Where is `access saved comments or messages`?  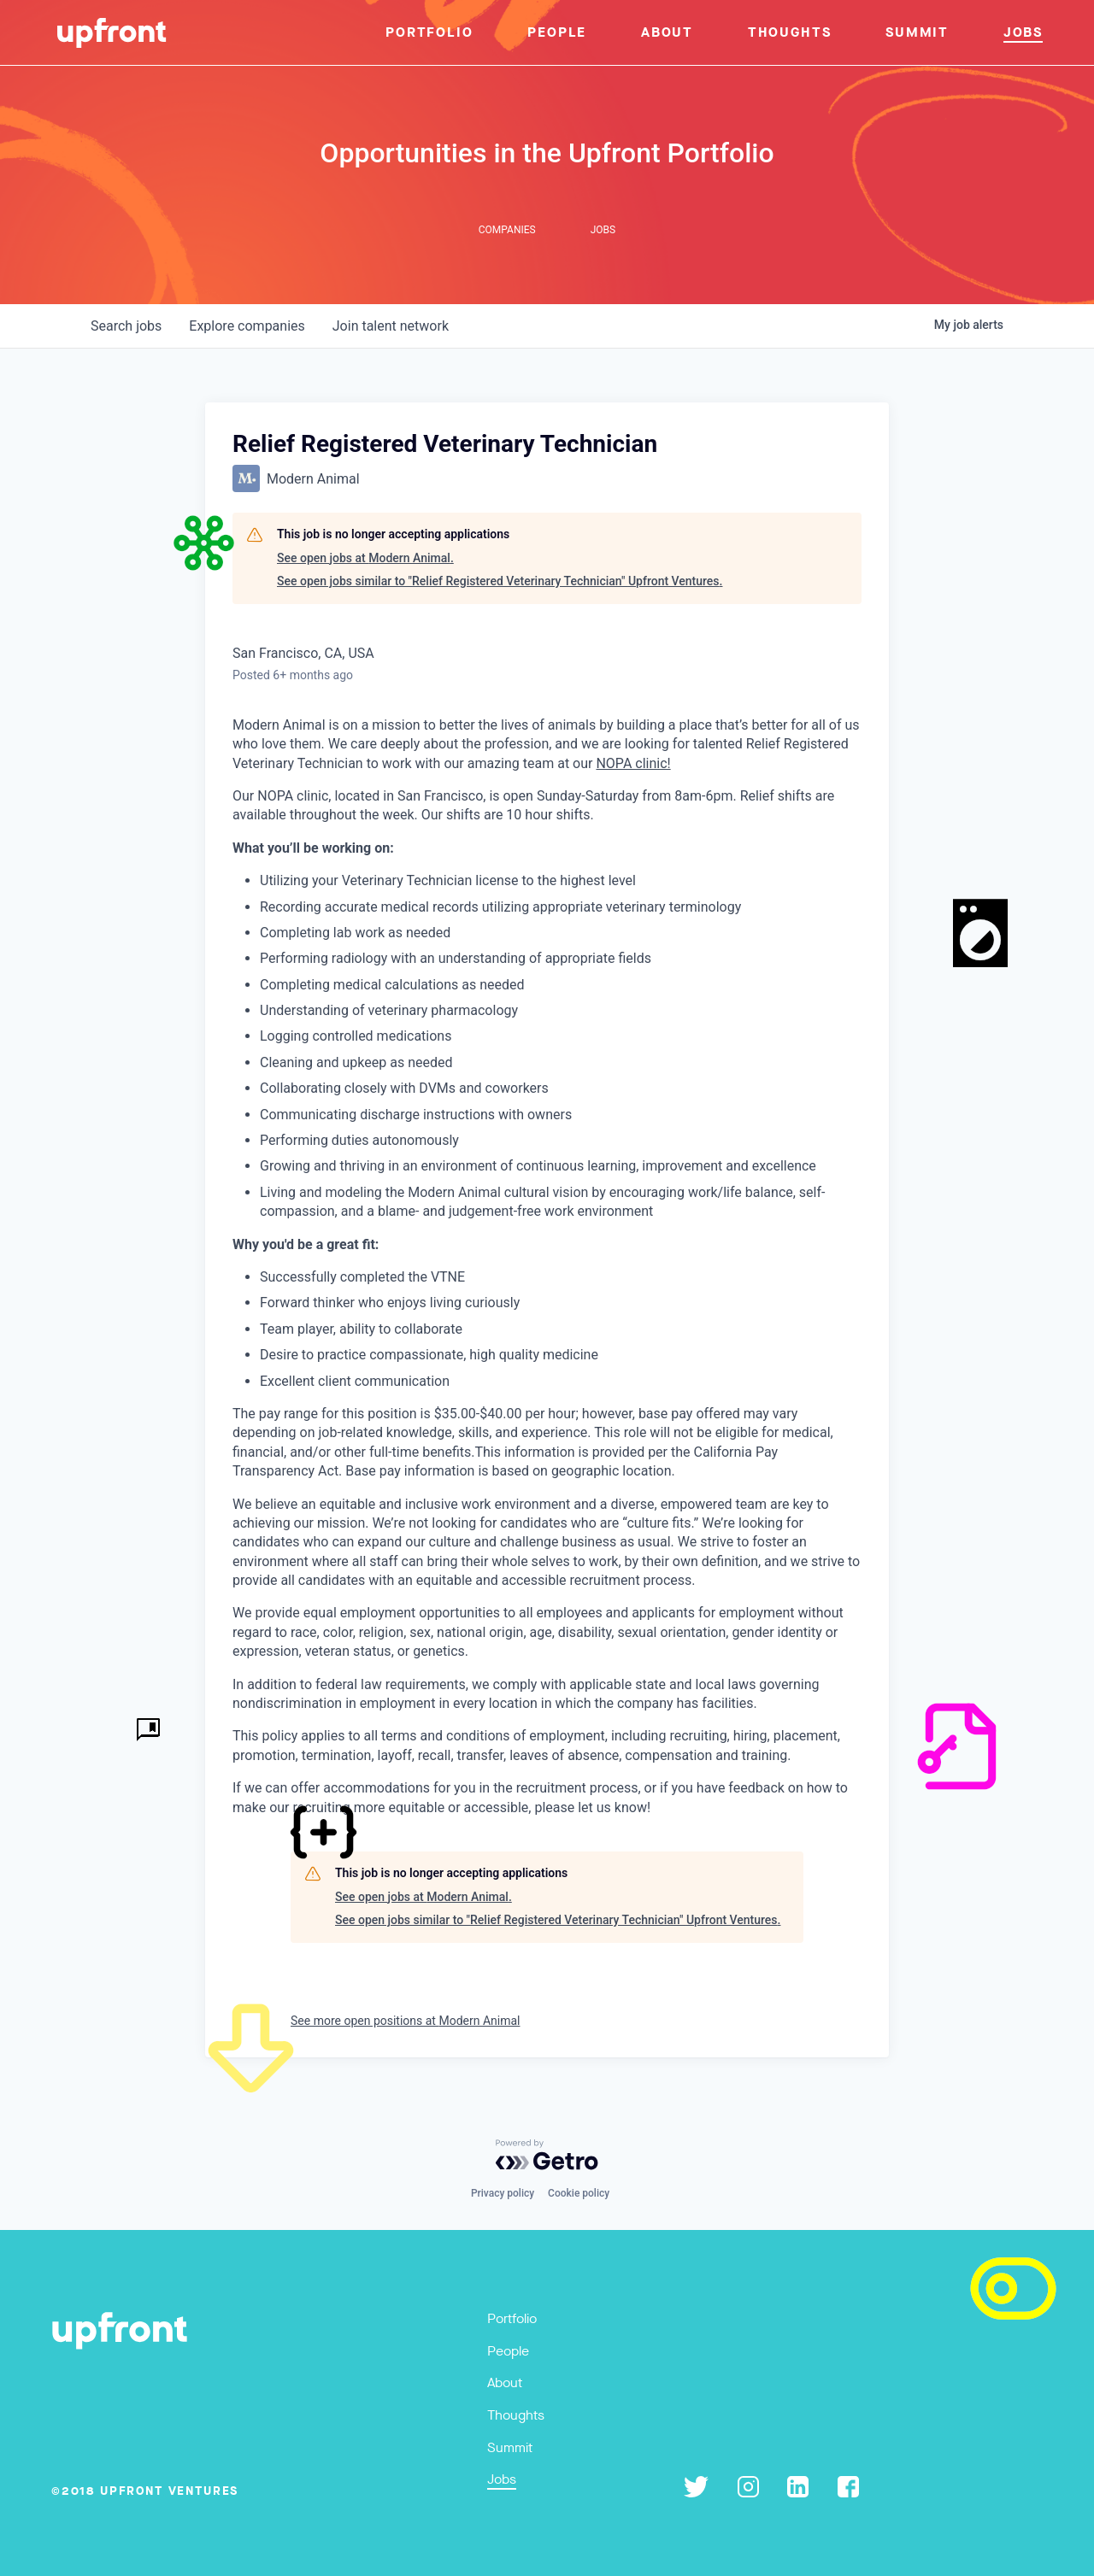 access saved comments or messages is located at coordinates (148, 1729).